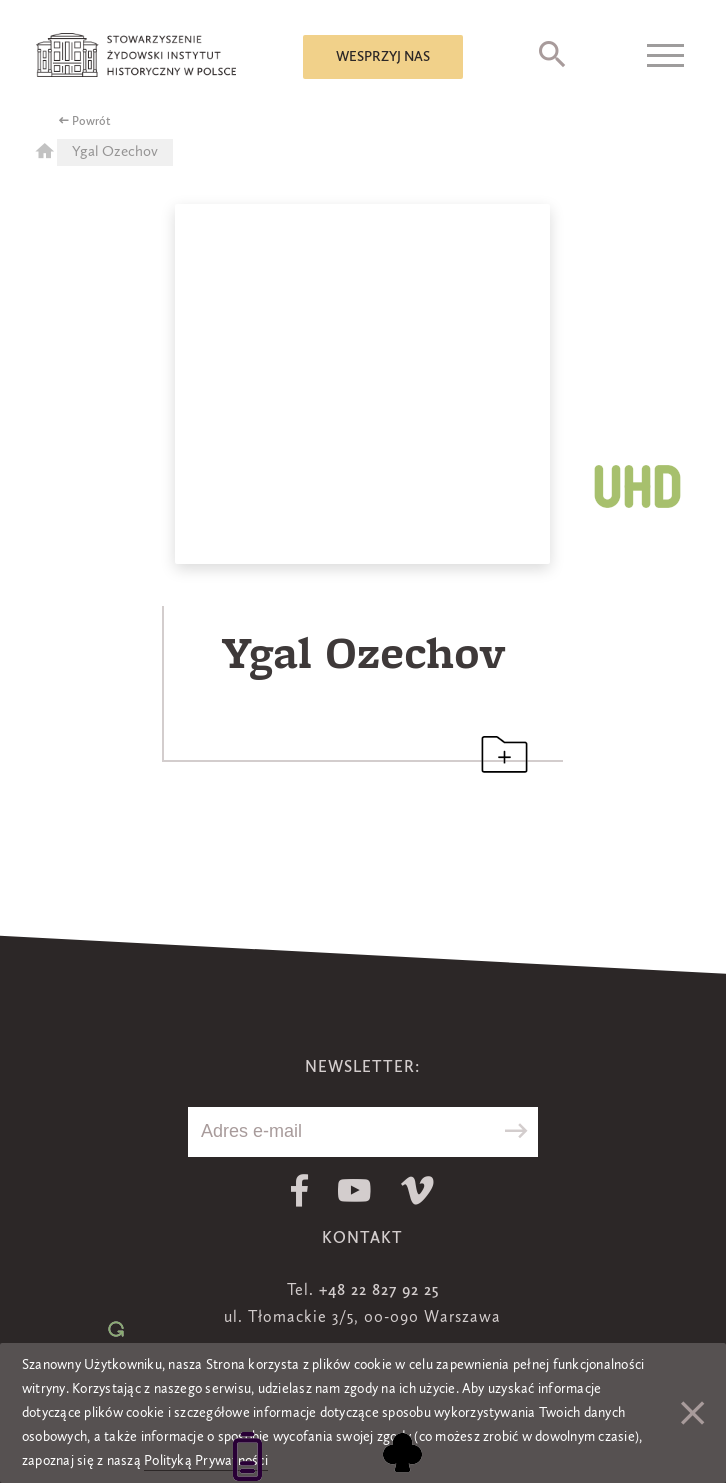 Image resolution: width=726 pixels, height=1483 pixels. Describe the element at coordinates (247, 1456) in the screenshot. I see `indicates medium battery level` at that location.